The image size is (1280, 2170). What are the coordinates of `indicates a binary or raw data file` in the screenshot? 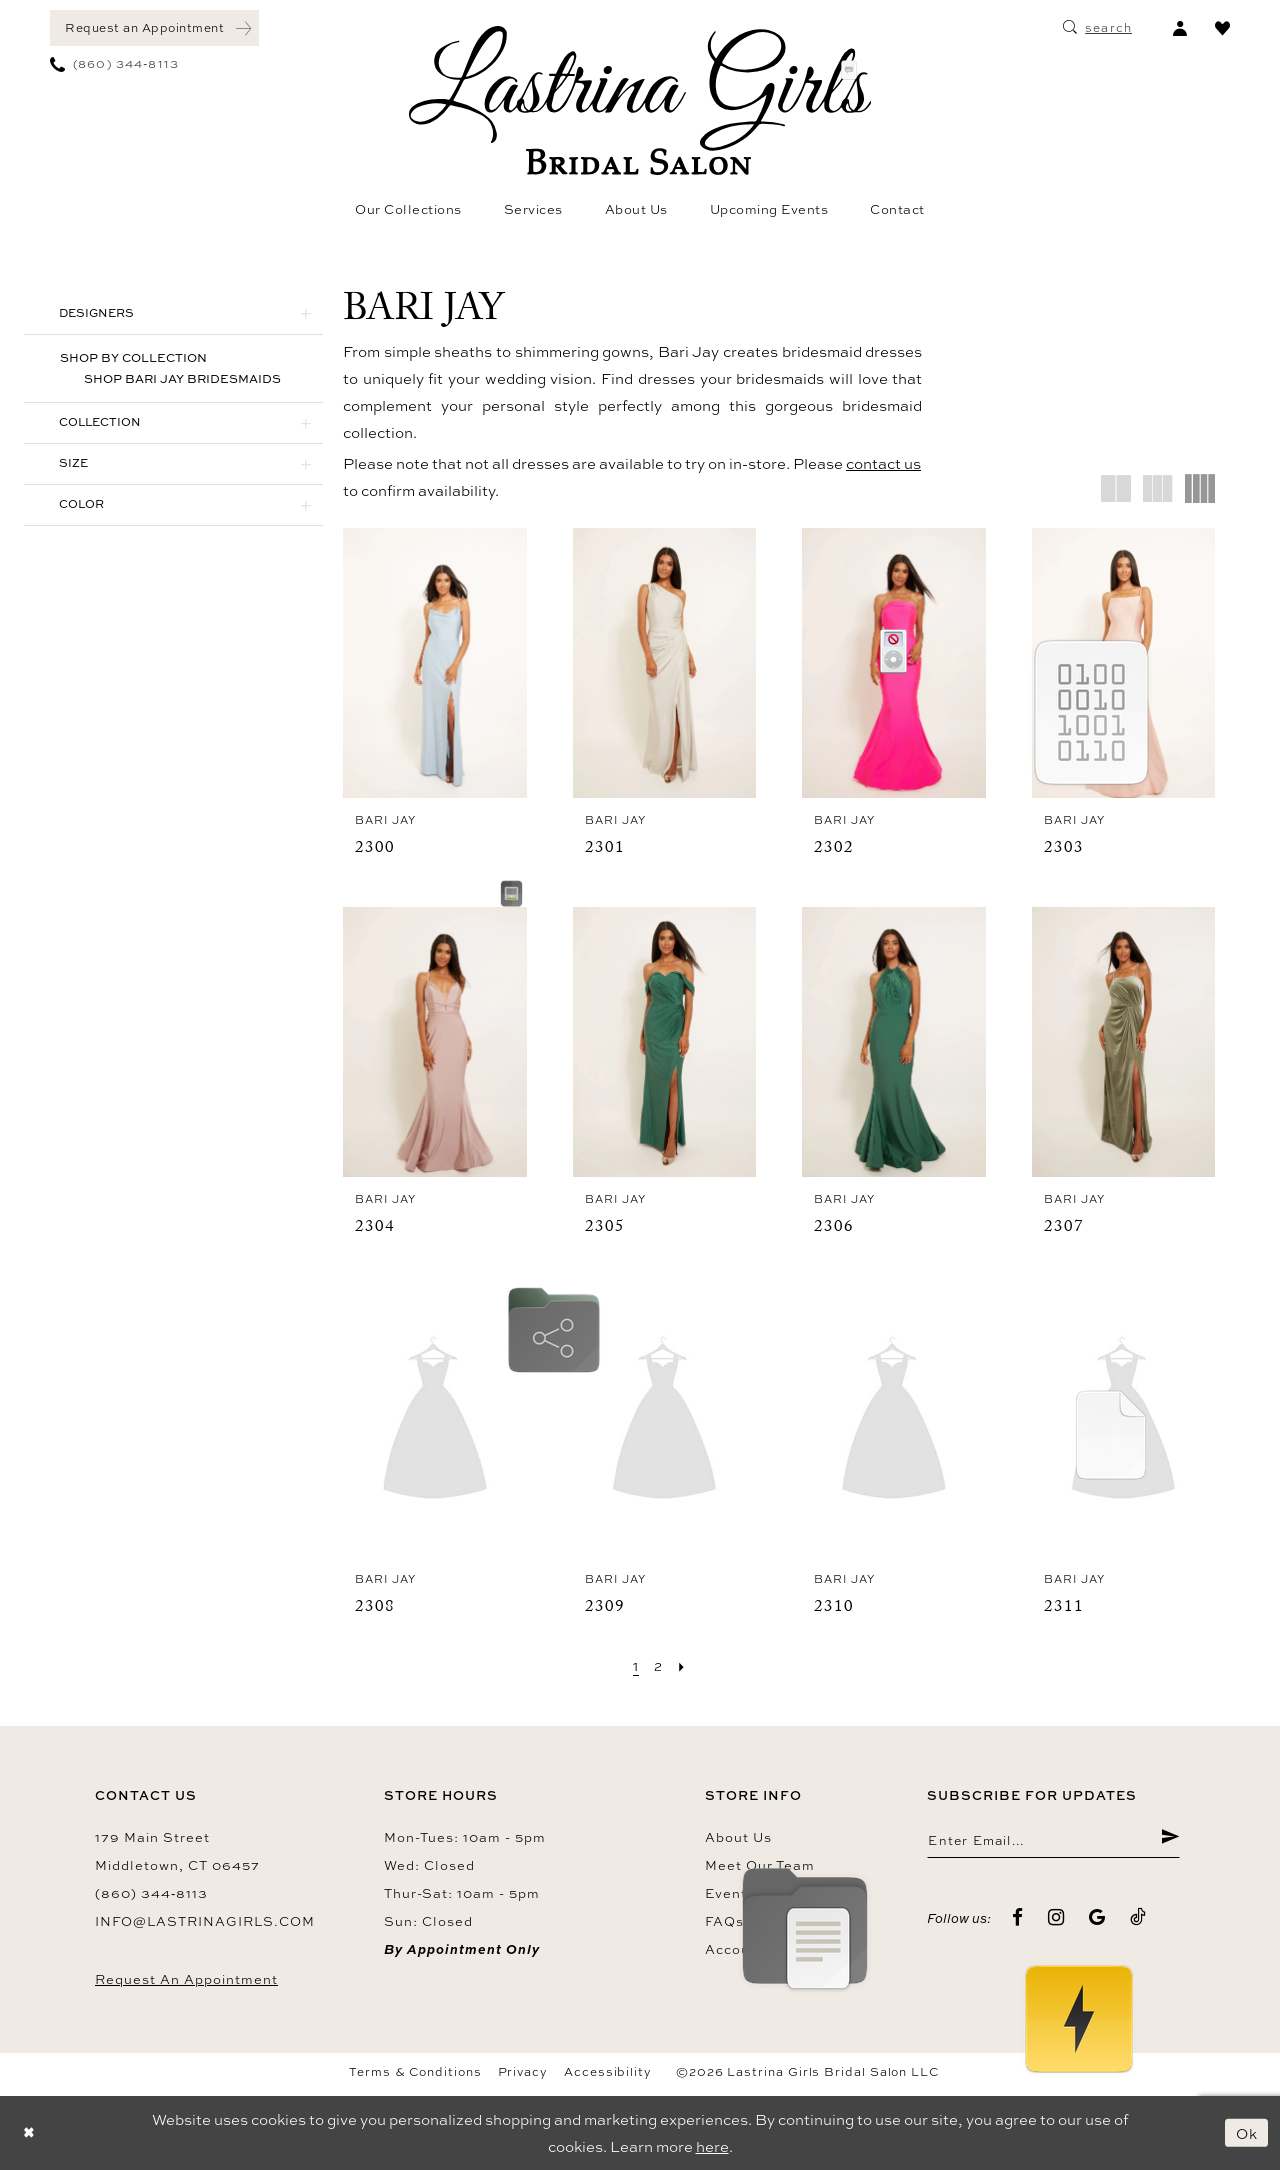 It's located at (1091, 712).